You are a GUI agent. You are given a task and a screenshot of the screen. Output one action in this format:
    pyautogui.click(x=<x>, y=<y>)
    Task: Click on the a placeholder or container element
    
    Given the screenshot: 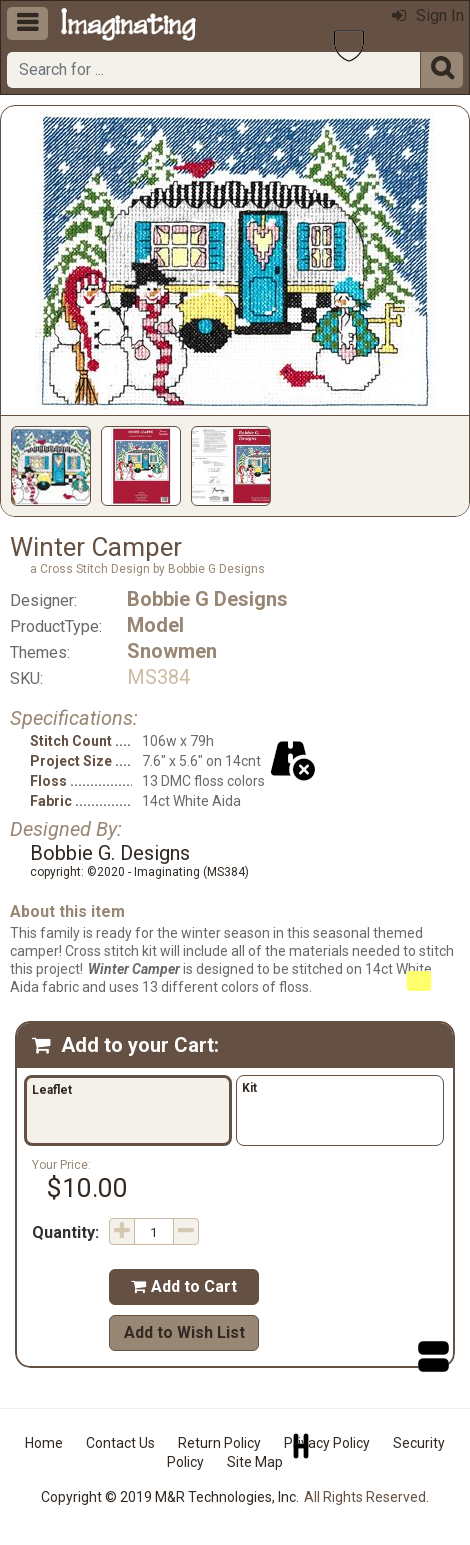 What is the action you would take?
    pyautogui.click(x=419, y=981)
    